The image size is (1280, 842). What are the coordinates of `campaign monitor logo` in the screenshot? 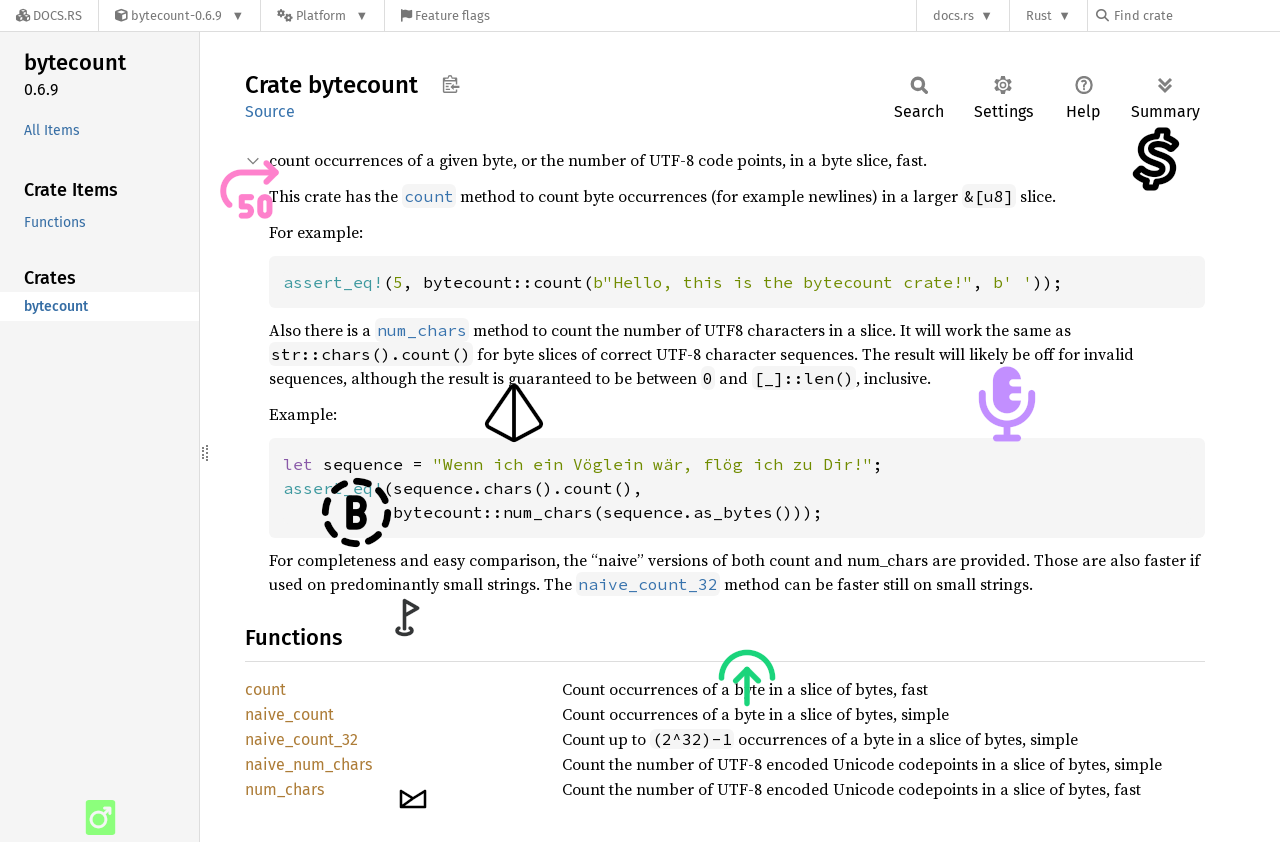 It's located at (413, 799).